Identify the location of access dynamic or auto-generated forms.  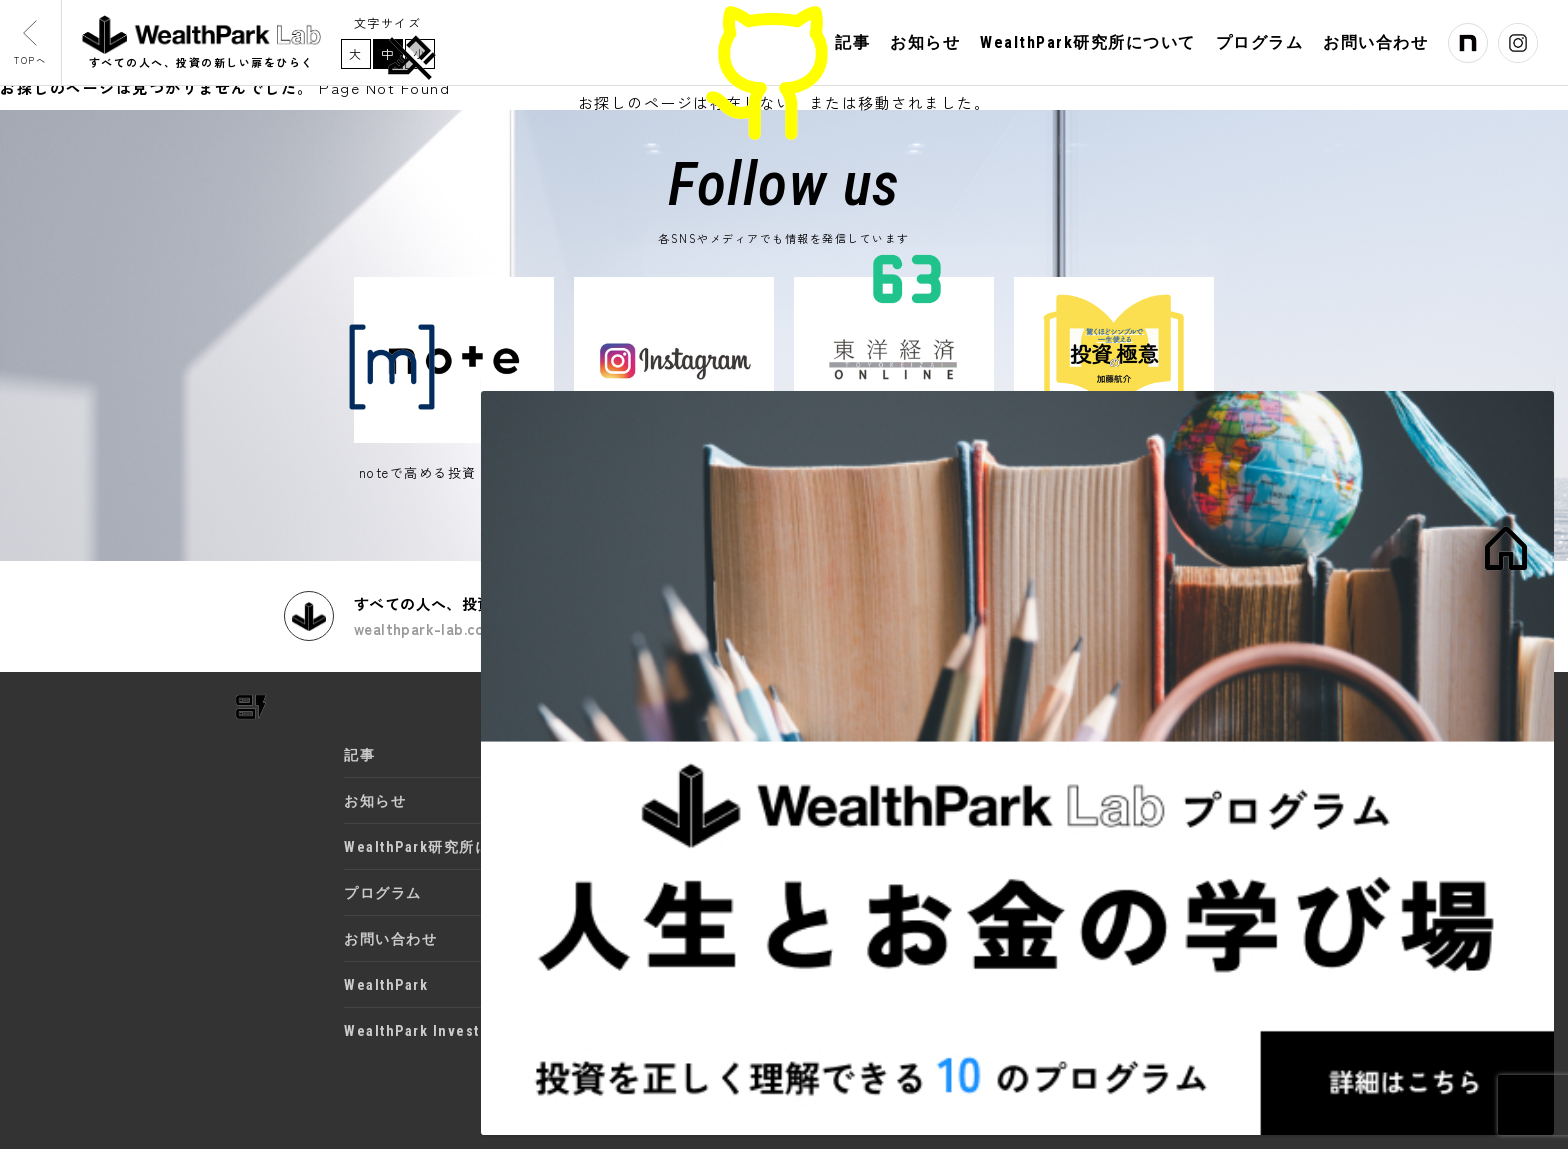
(251, 707).